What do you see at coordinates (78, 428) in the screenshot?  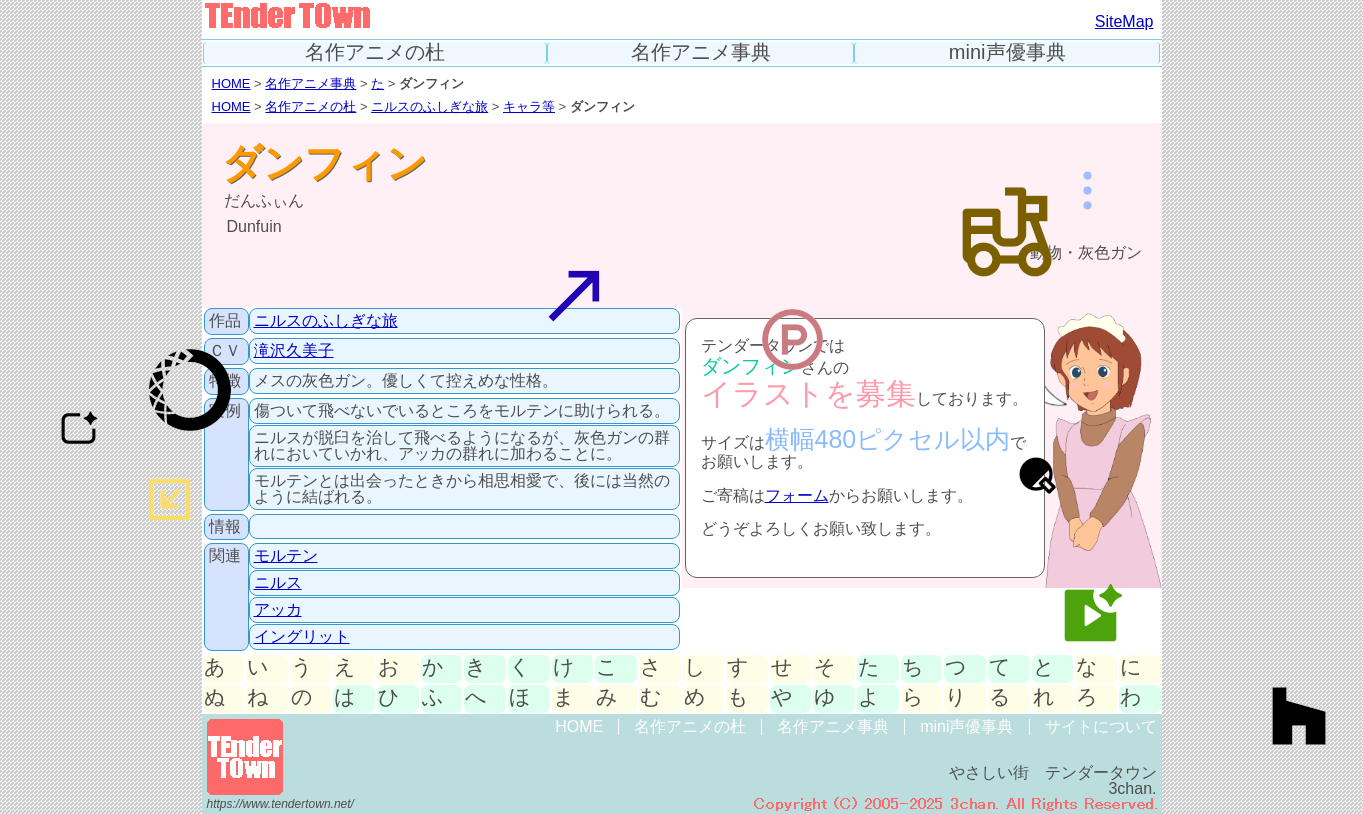 I see `generate content using AI` at bounding box center [78, 428].